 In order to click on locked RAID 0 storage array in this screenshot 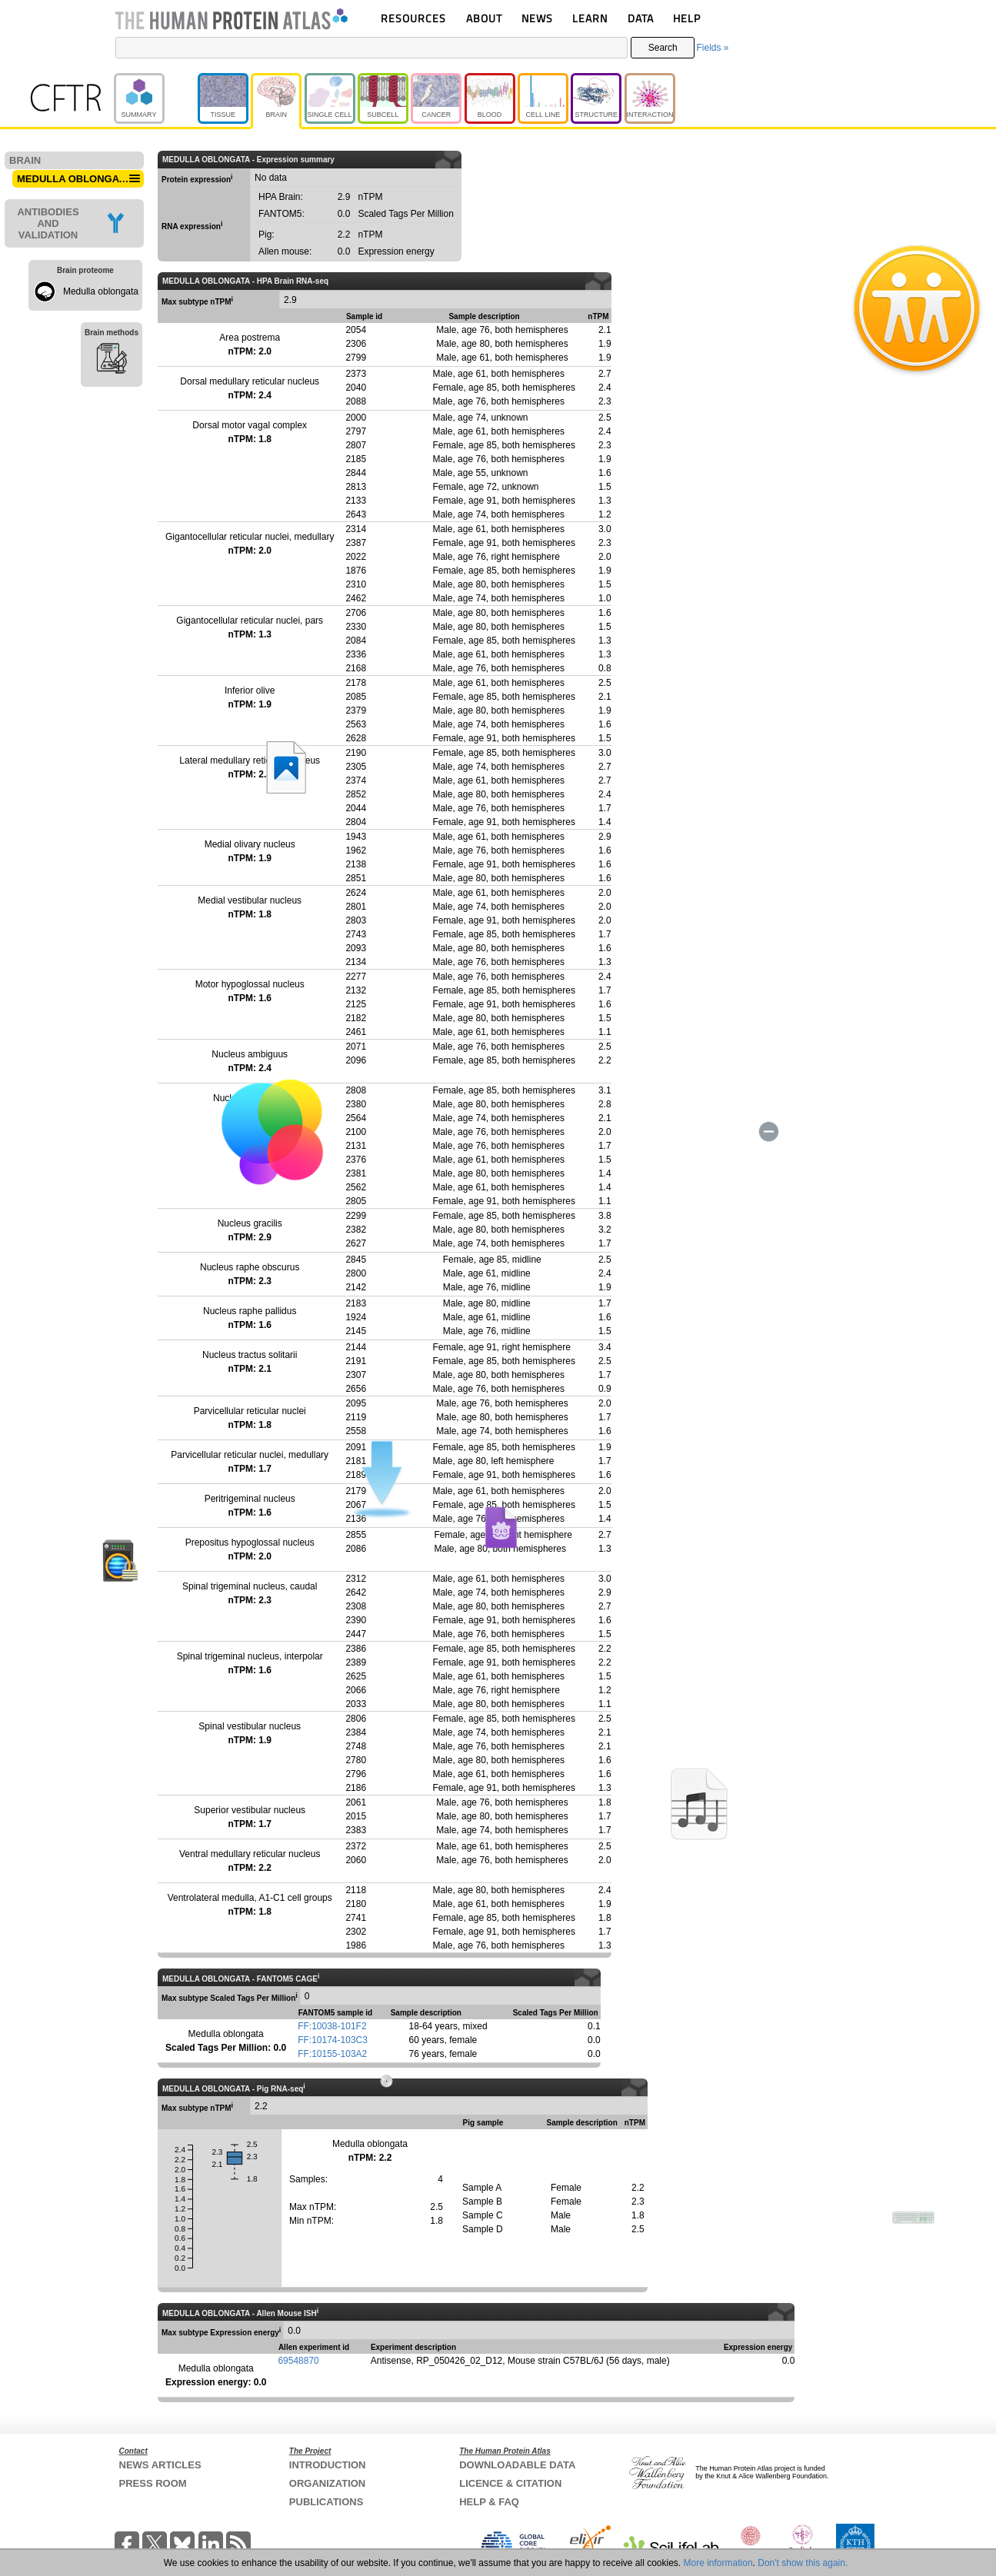, I will do `click(118, 1560)`.